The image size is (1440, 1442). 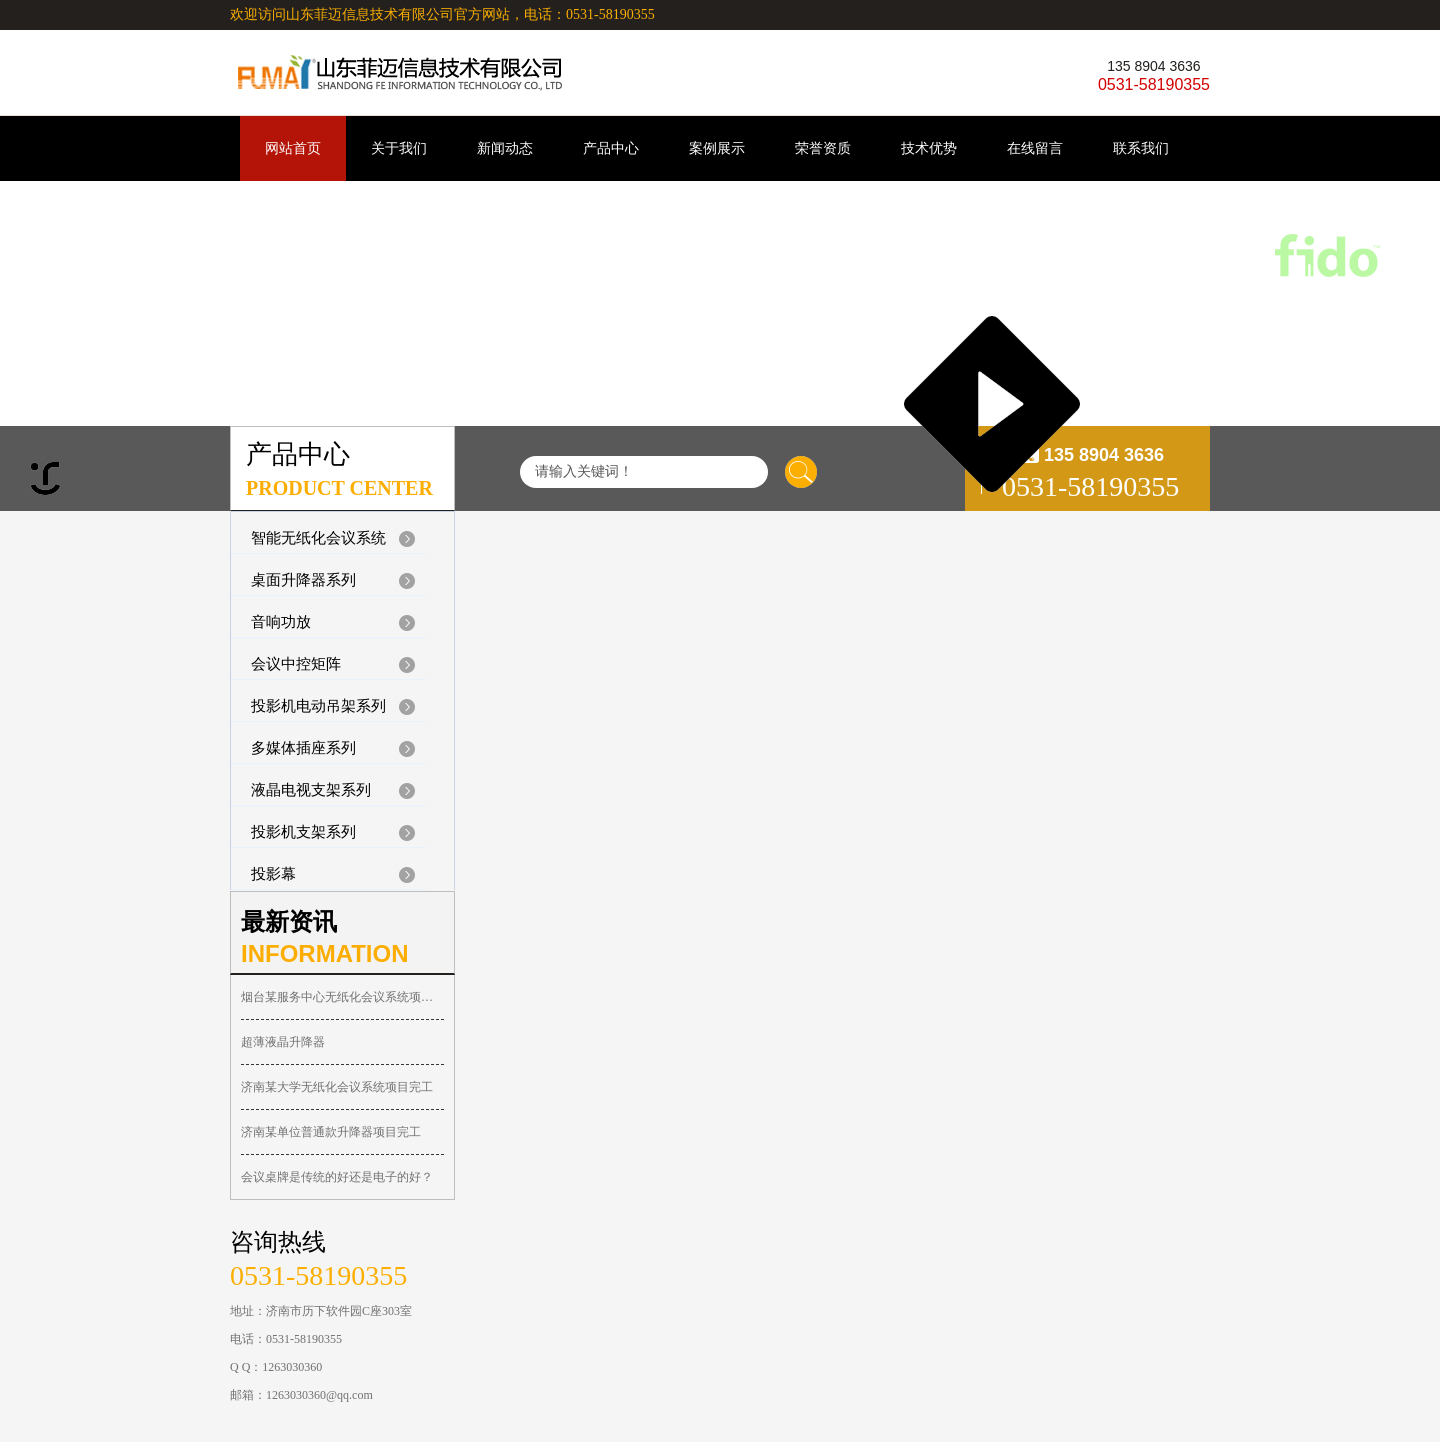 What do you see at coordinates (45, 478) in the screenshot?
I see `rezgo booking platform logo` at bounding box center [45, 478].